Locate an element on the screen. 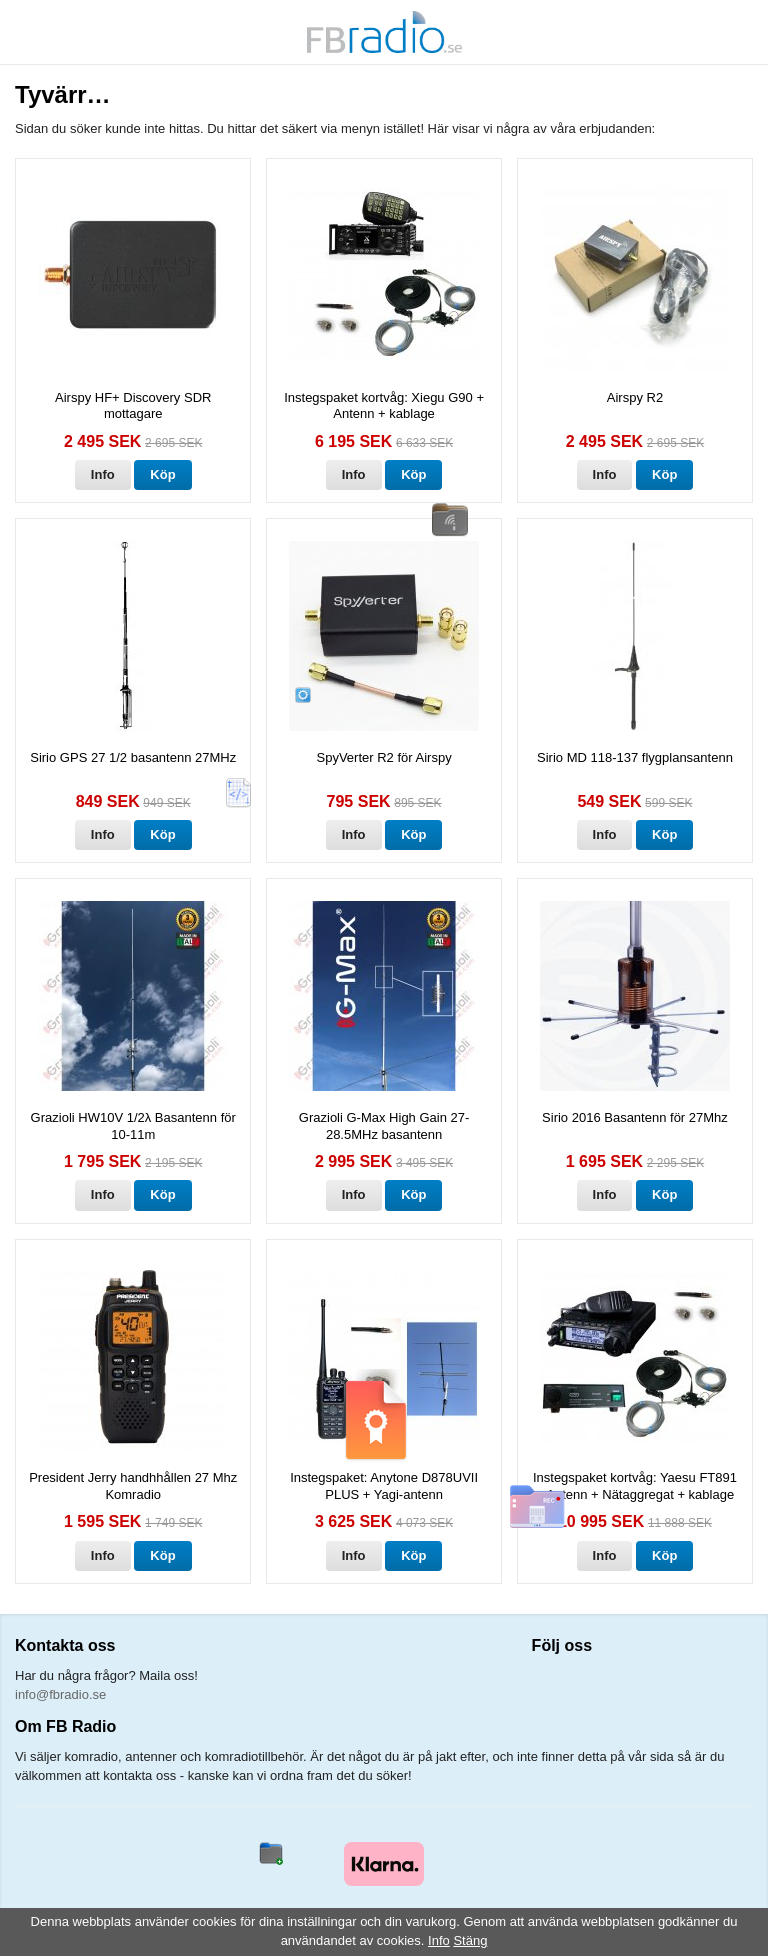 This screenshot has height=1956, width=768. a certificate or credential file is located at coordinates (376, 1420).